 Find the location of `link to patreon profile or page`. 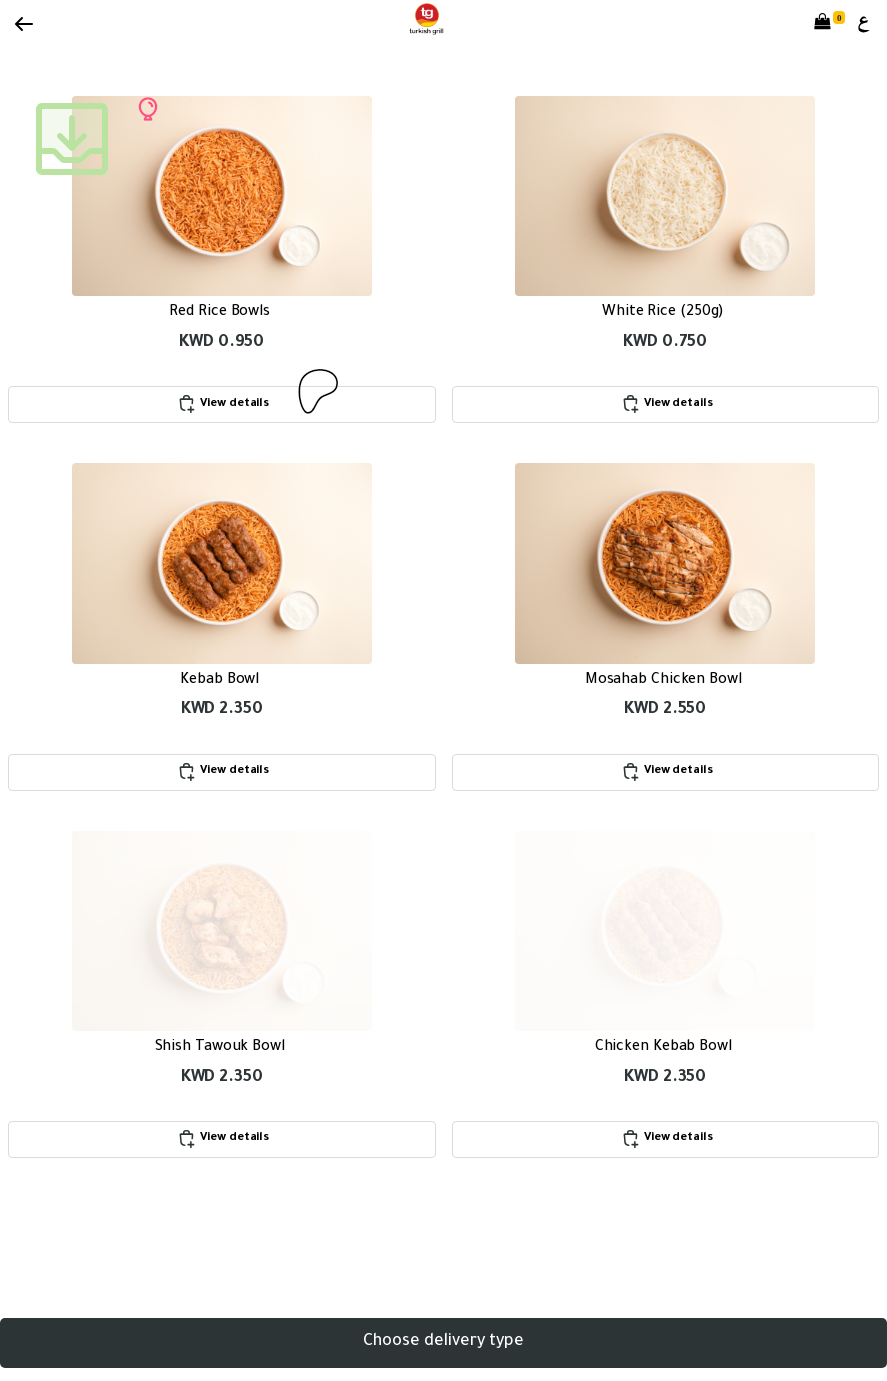

link to patreon profile or page is located at coordinates (316, 390).